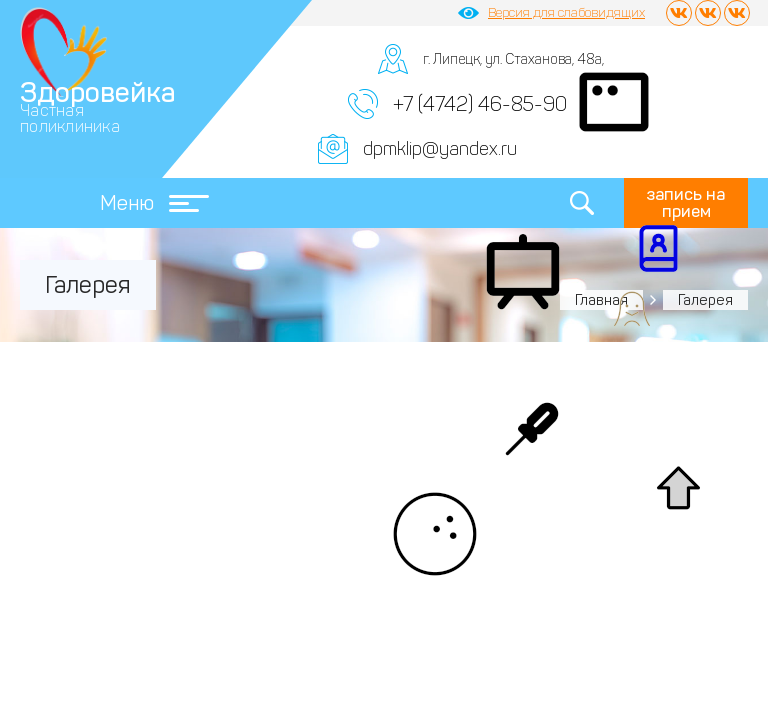 This screenshot has height=720, width=768. I want to click on upload a file or content, so click(678, 489).